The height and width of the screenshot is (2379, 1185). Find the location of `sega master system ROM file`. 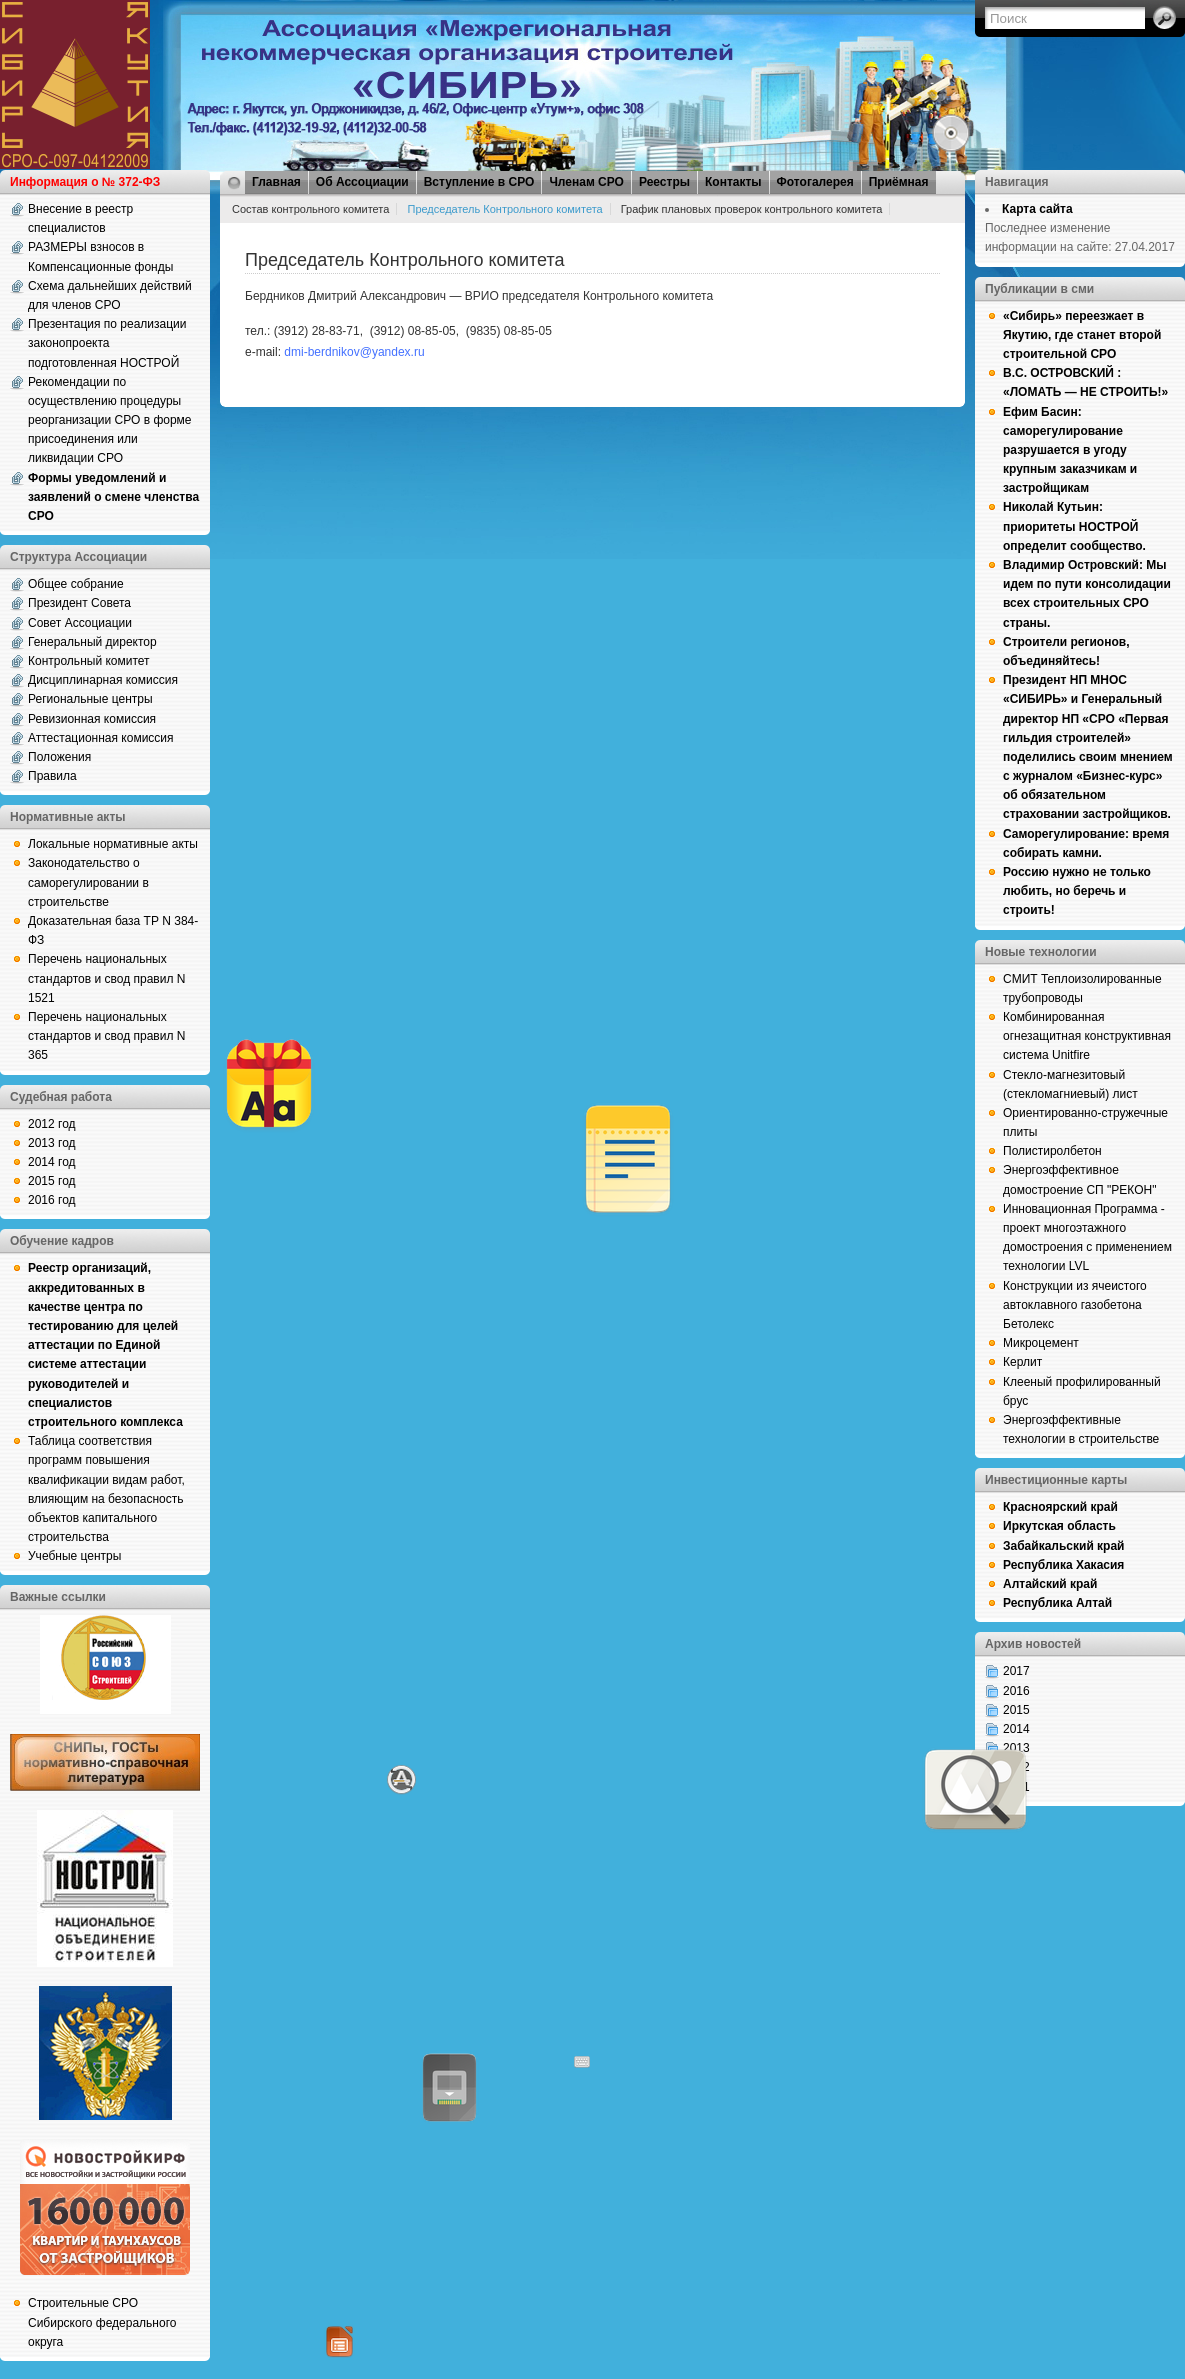

sega master system ROM file is located at coordinates (449, 2087).